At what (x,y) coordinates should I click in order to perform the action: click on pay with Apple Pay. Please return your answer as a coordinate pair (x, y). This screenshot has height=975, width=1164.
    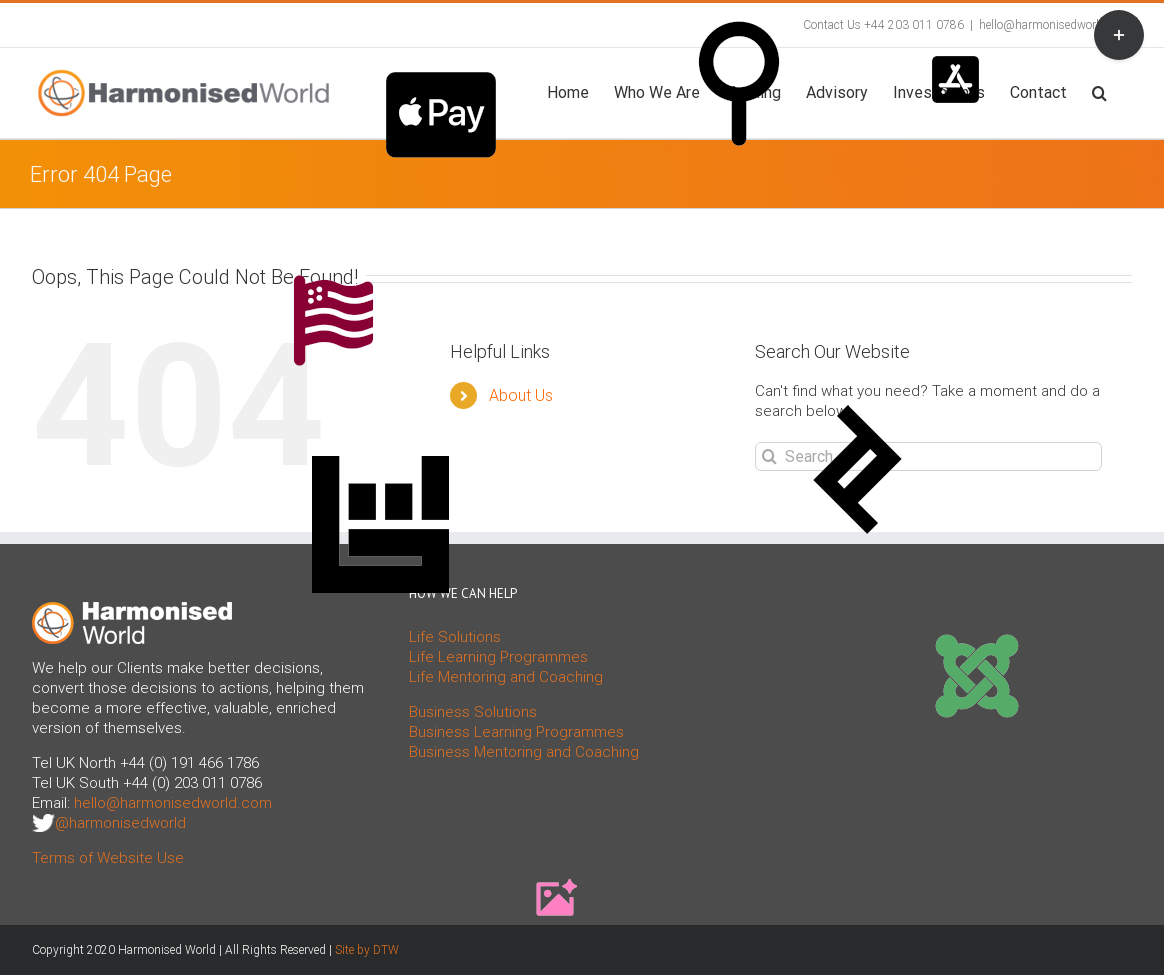
    Looking at the image, I should click on (441, 115).